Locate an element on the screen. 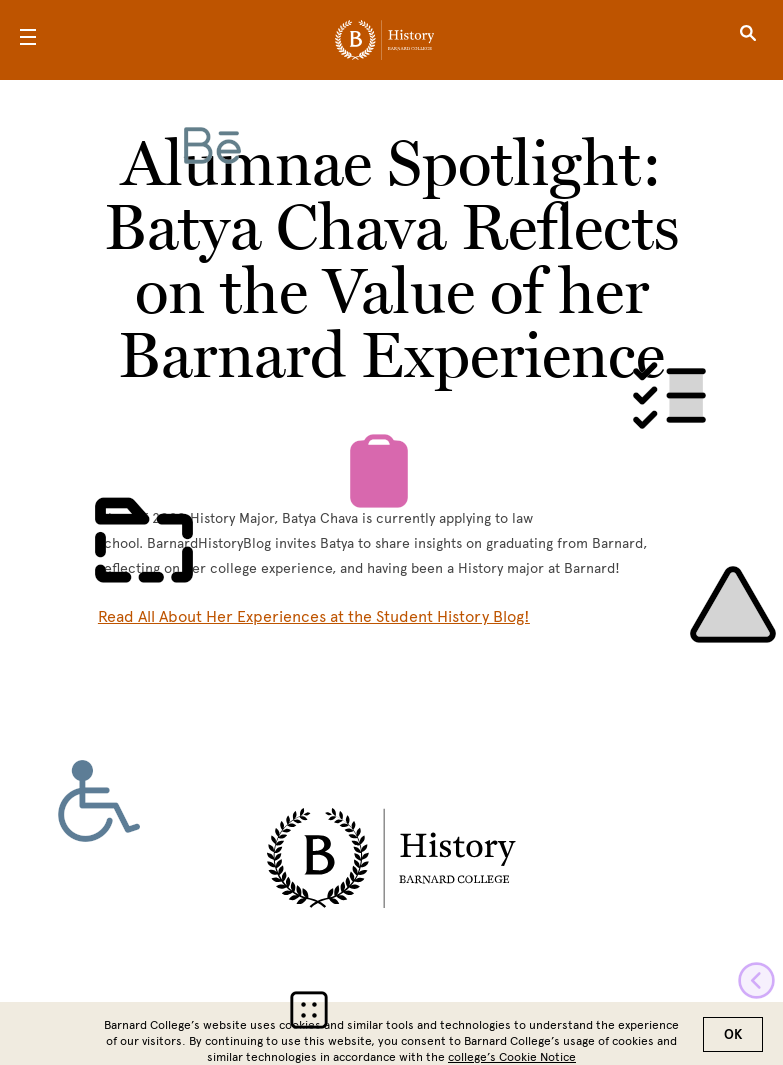 This screenshot has width=783, height=1065. view completed tasks or checklist is located at coordinates (669, 395).